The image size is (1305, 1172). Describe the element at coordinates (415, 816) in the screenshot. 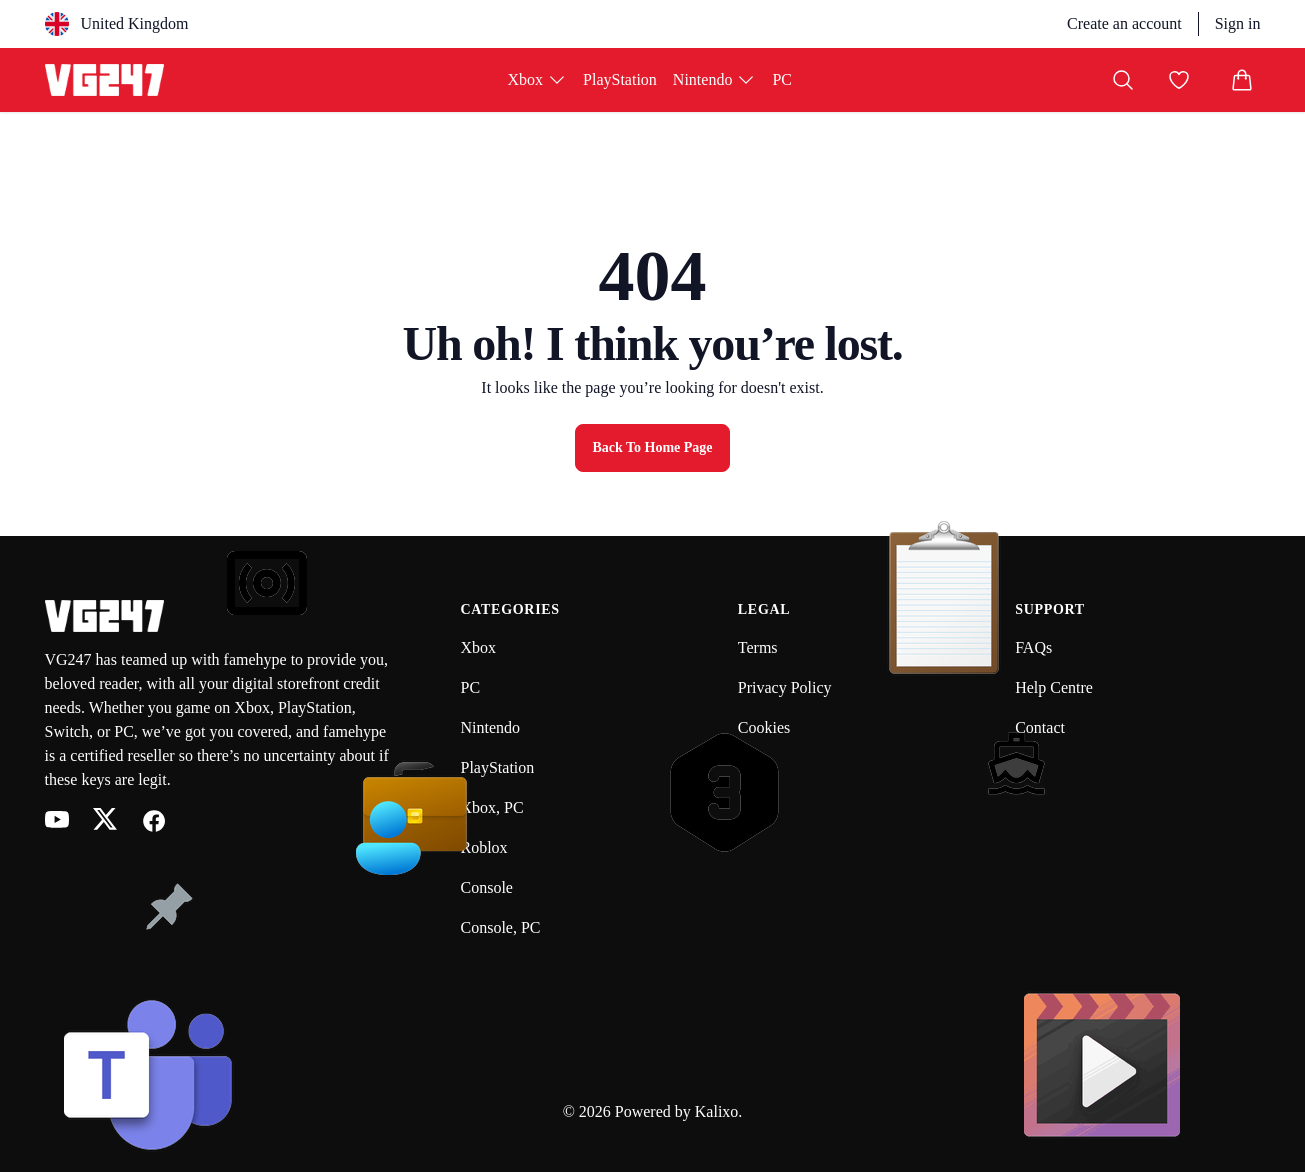

I see `access your work profile or business account` at that location.